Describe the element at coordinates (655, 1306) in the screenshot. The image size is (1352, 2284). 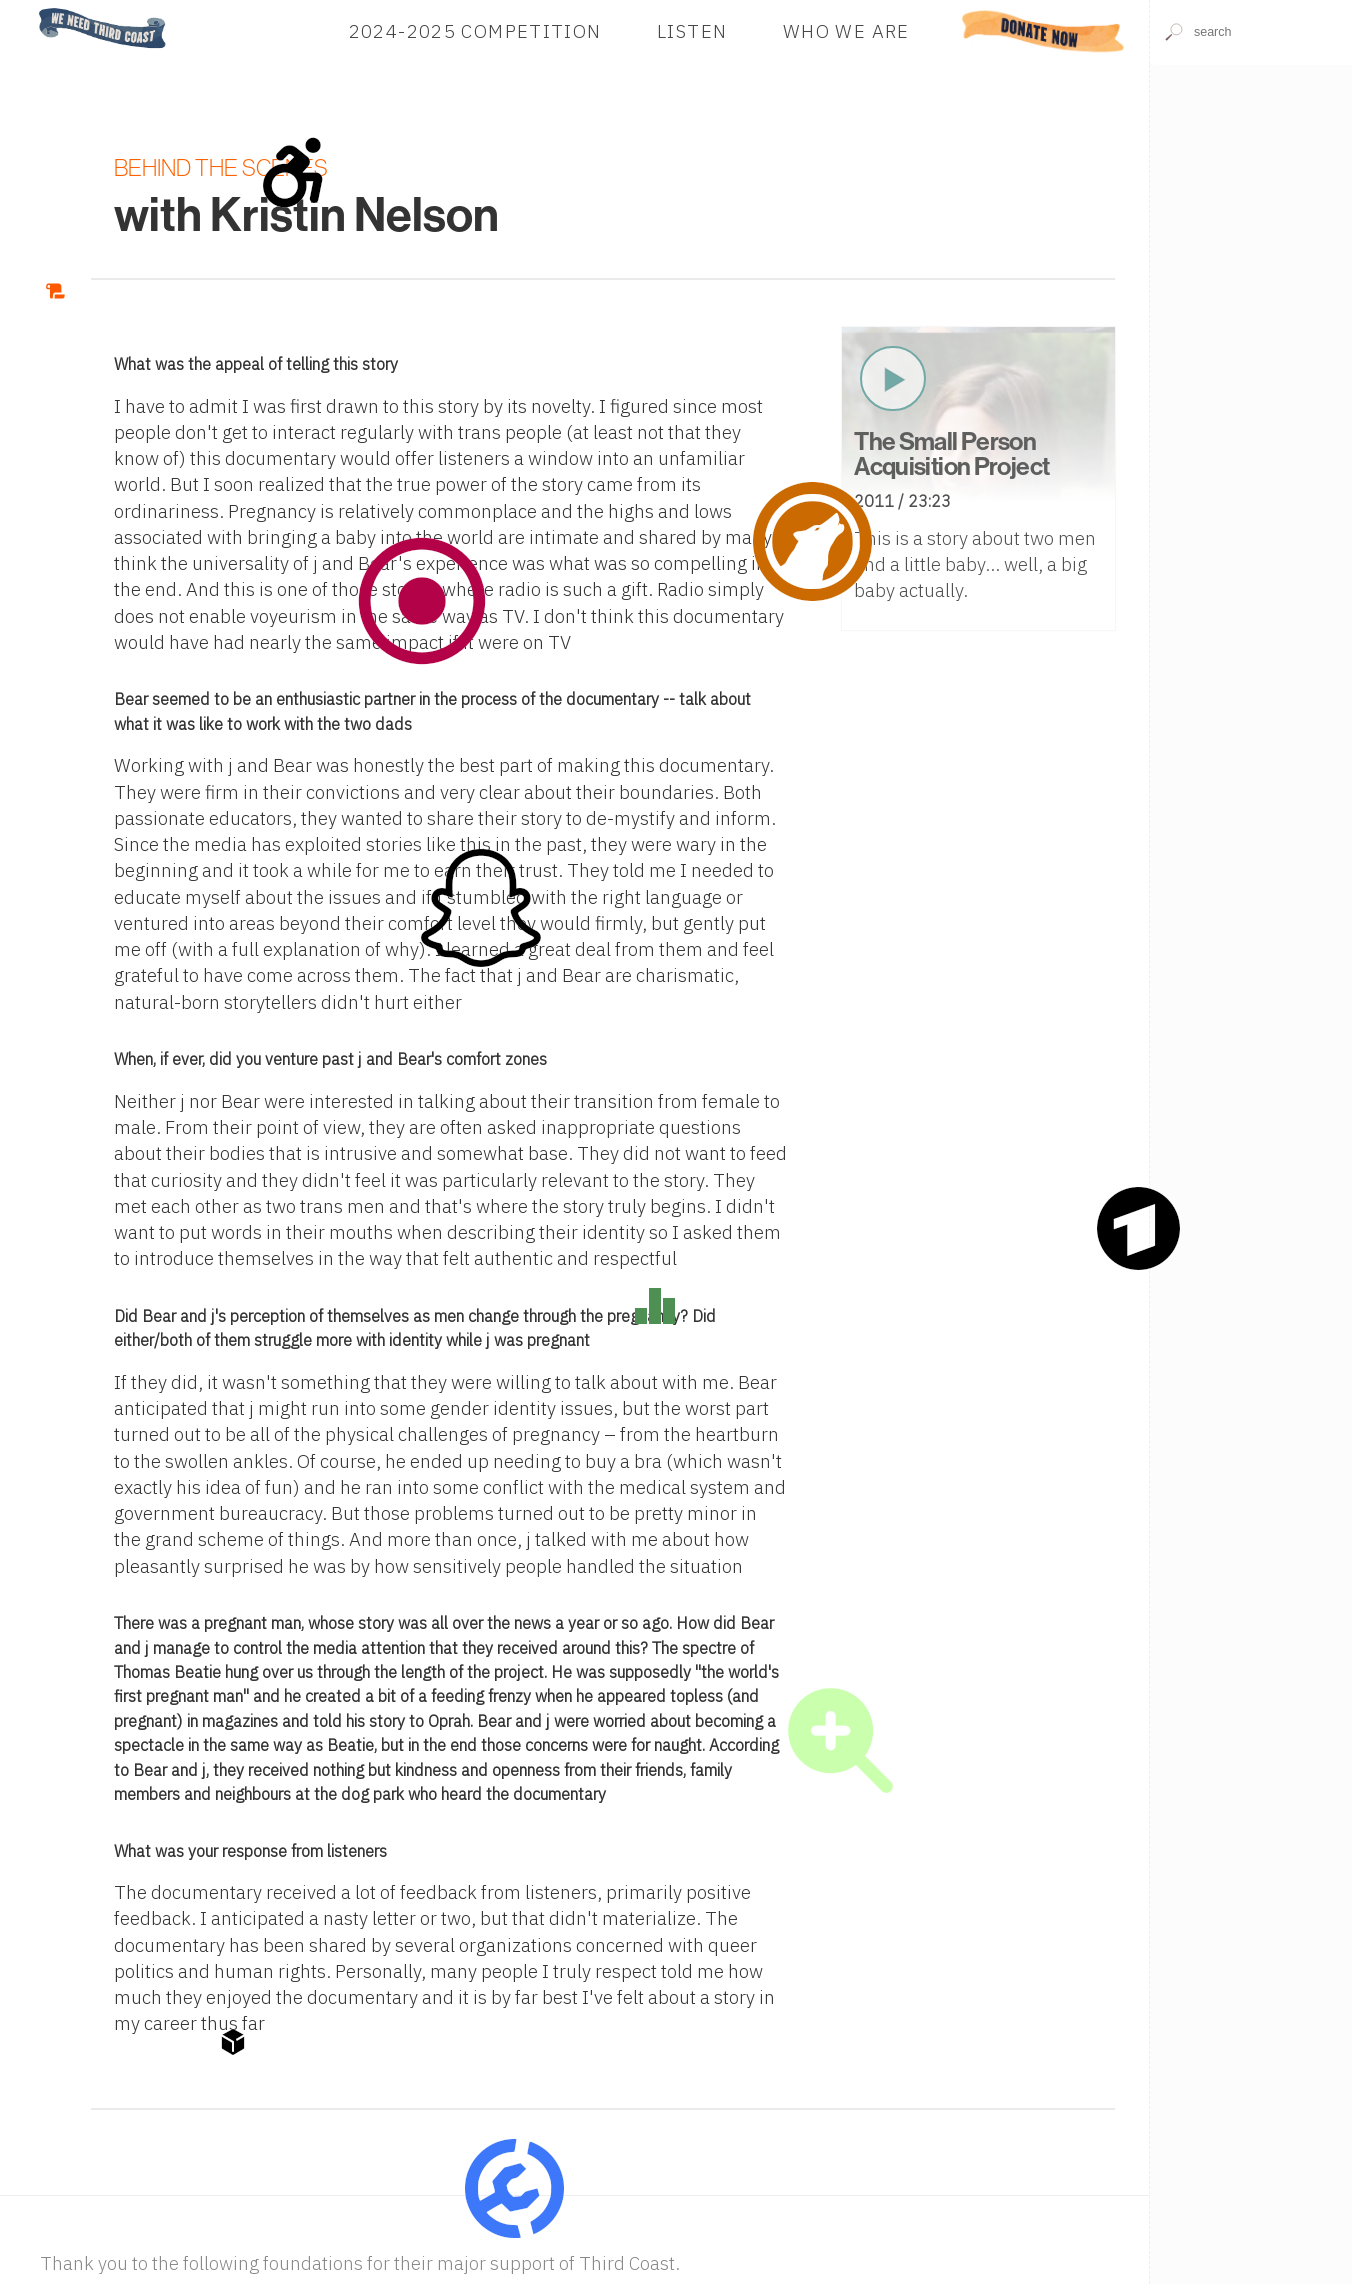
I see `view analytics or statistics` at that location.